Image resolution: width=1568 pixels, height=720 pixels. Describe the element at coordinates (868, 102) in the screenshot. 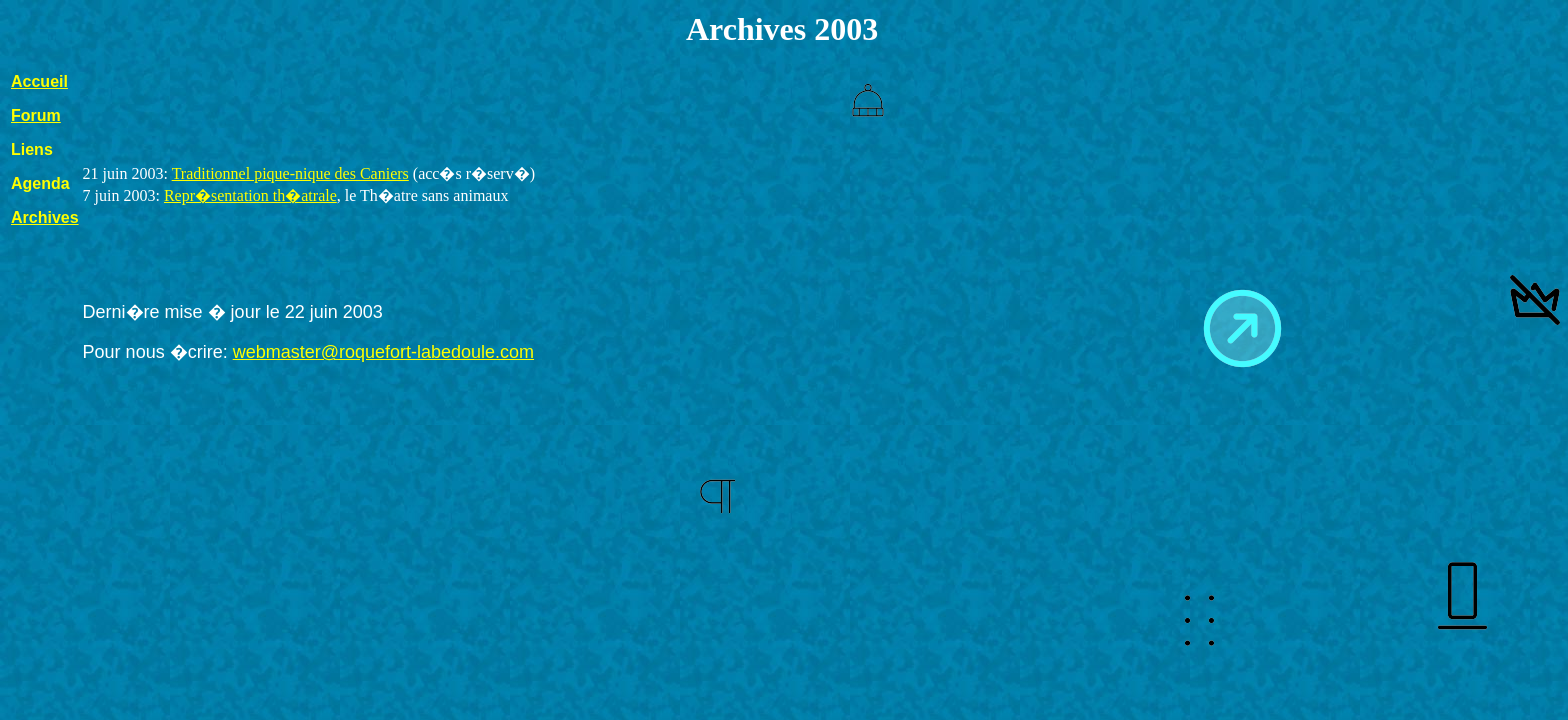

I see `select winter or cold weather clothing category` at that location.